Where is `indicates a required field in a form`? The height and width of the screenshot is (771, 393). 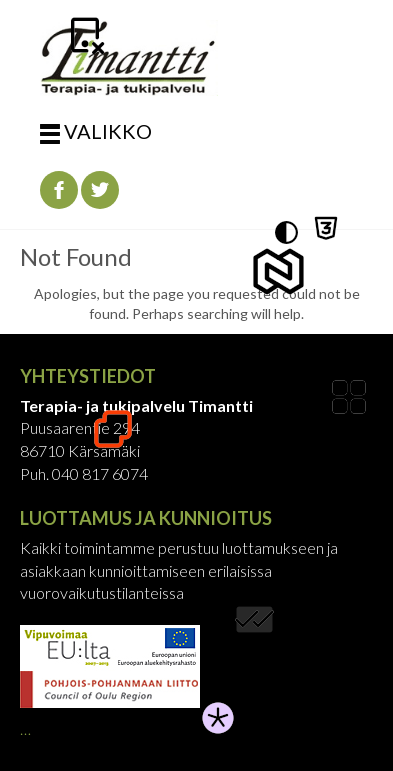
indicates a required field in a form is located at coordinates (218, 718).